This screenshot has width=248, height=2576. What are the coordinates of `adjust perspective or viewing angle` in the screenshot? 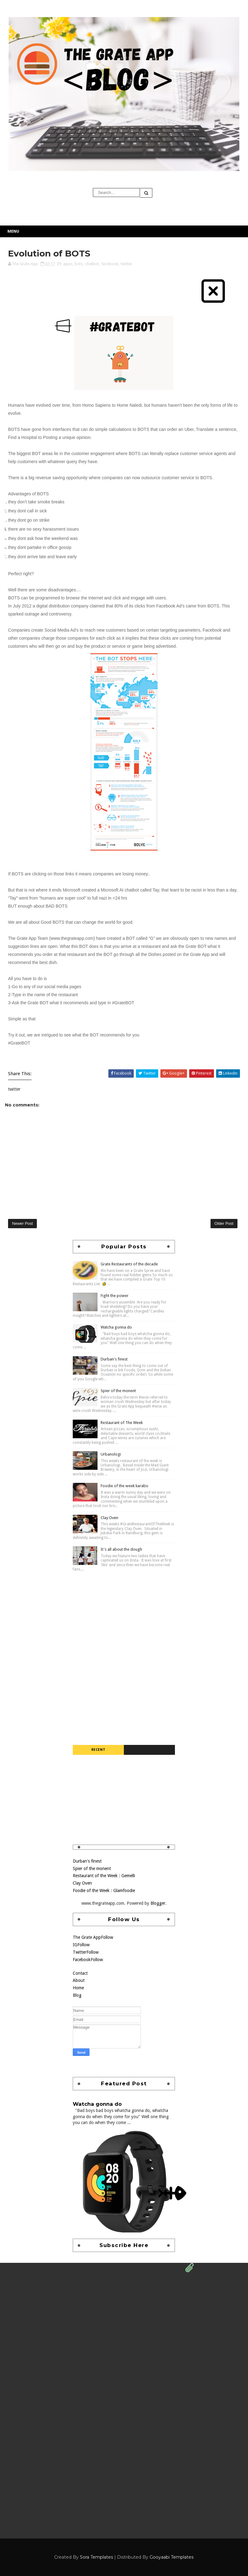 It's located at (63, 326).